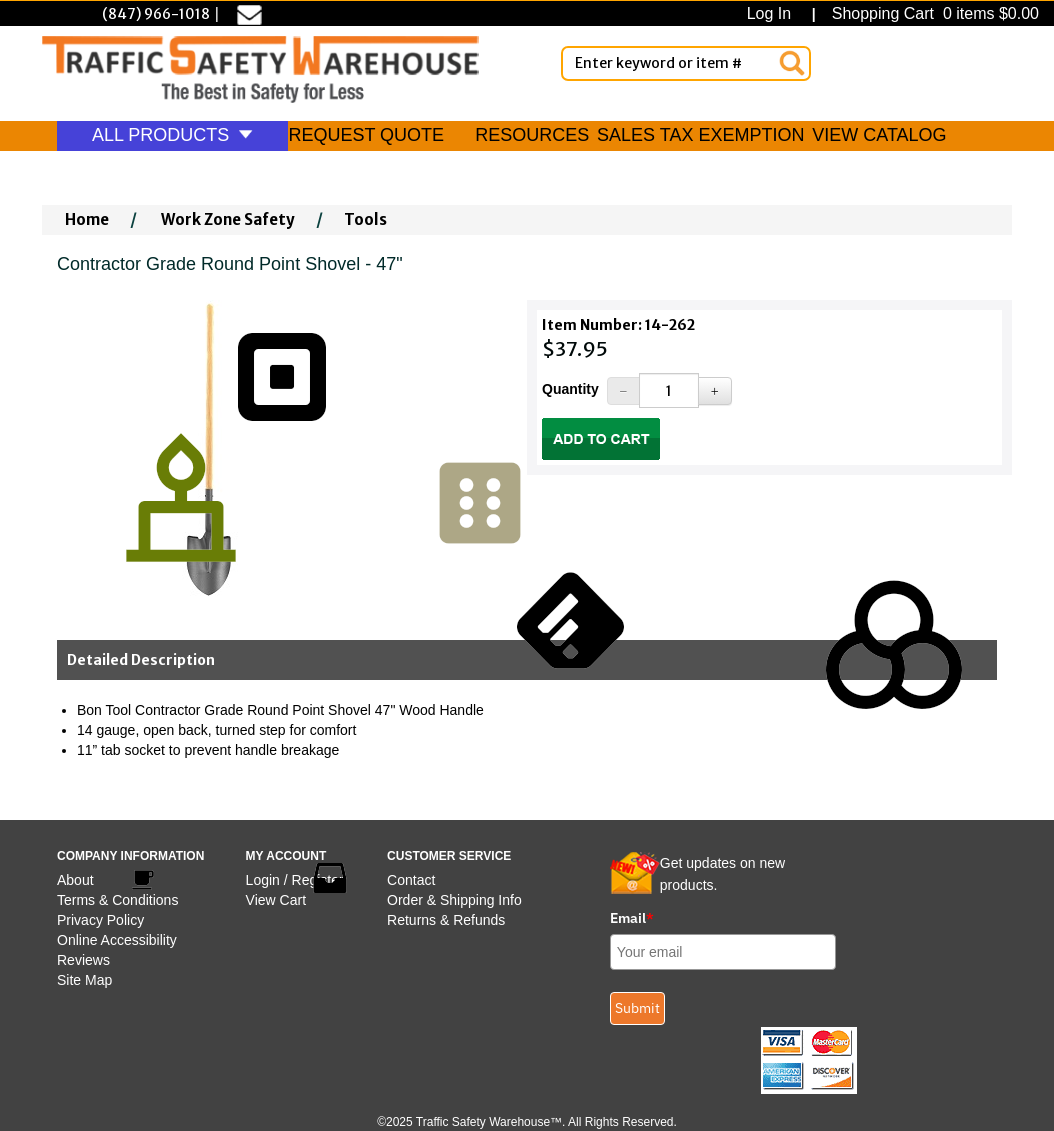 The image size is (1054, 1131). Describe the element at coordinates (282, 377) in the screenshot. I see `open the Square payment app` at that location.